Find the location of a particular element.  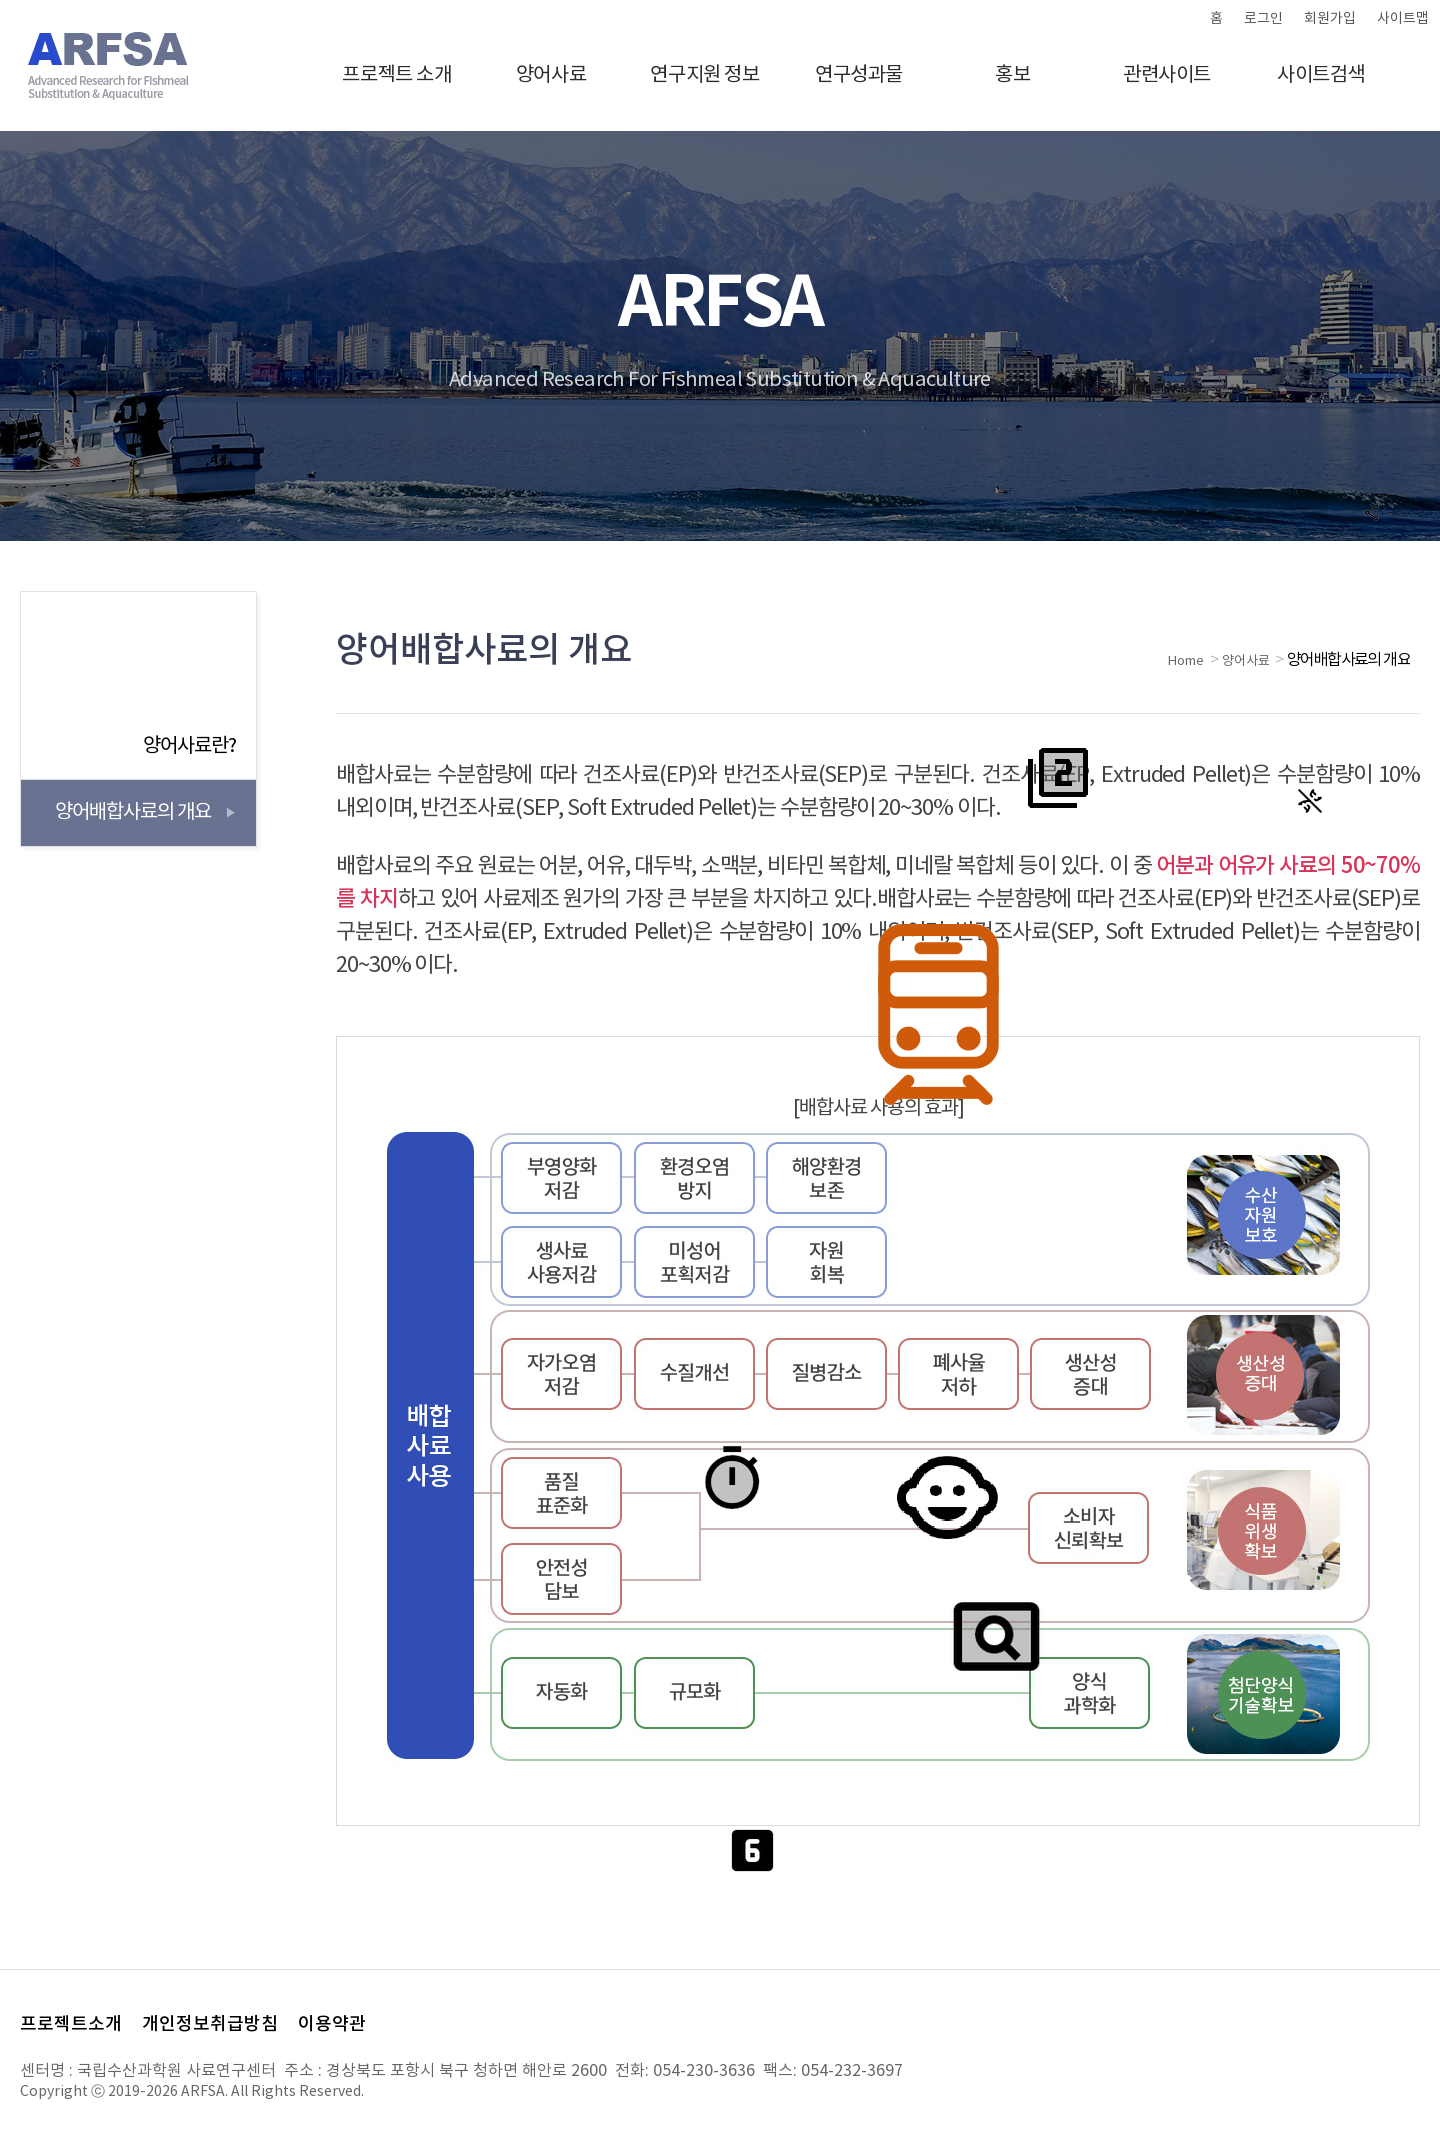

share content with others is located at coordinates (1371, 512).